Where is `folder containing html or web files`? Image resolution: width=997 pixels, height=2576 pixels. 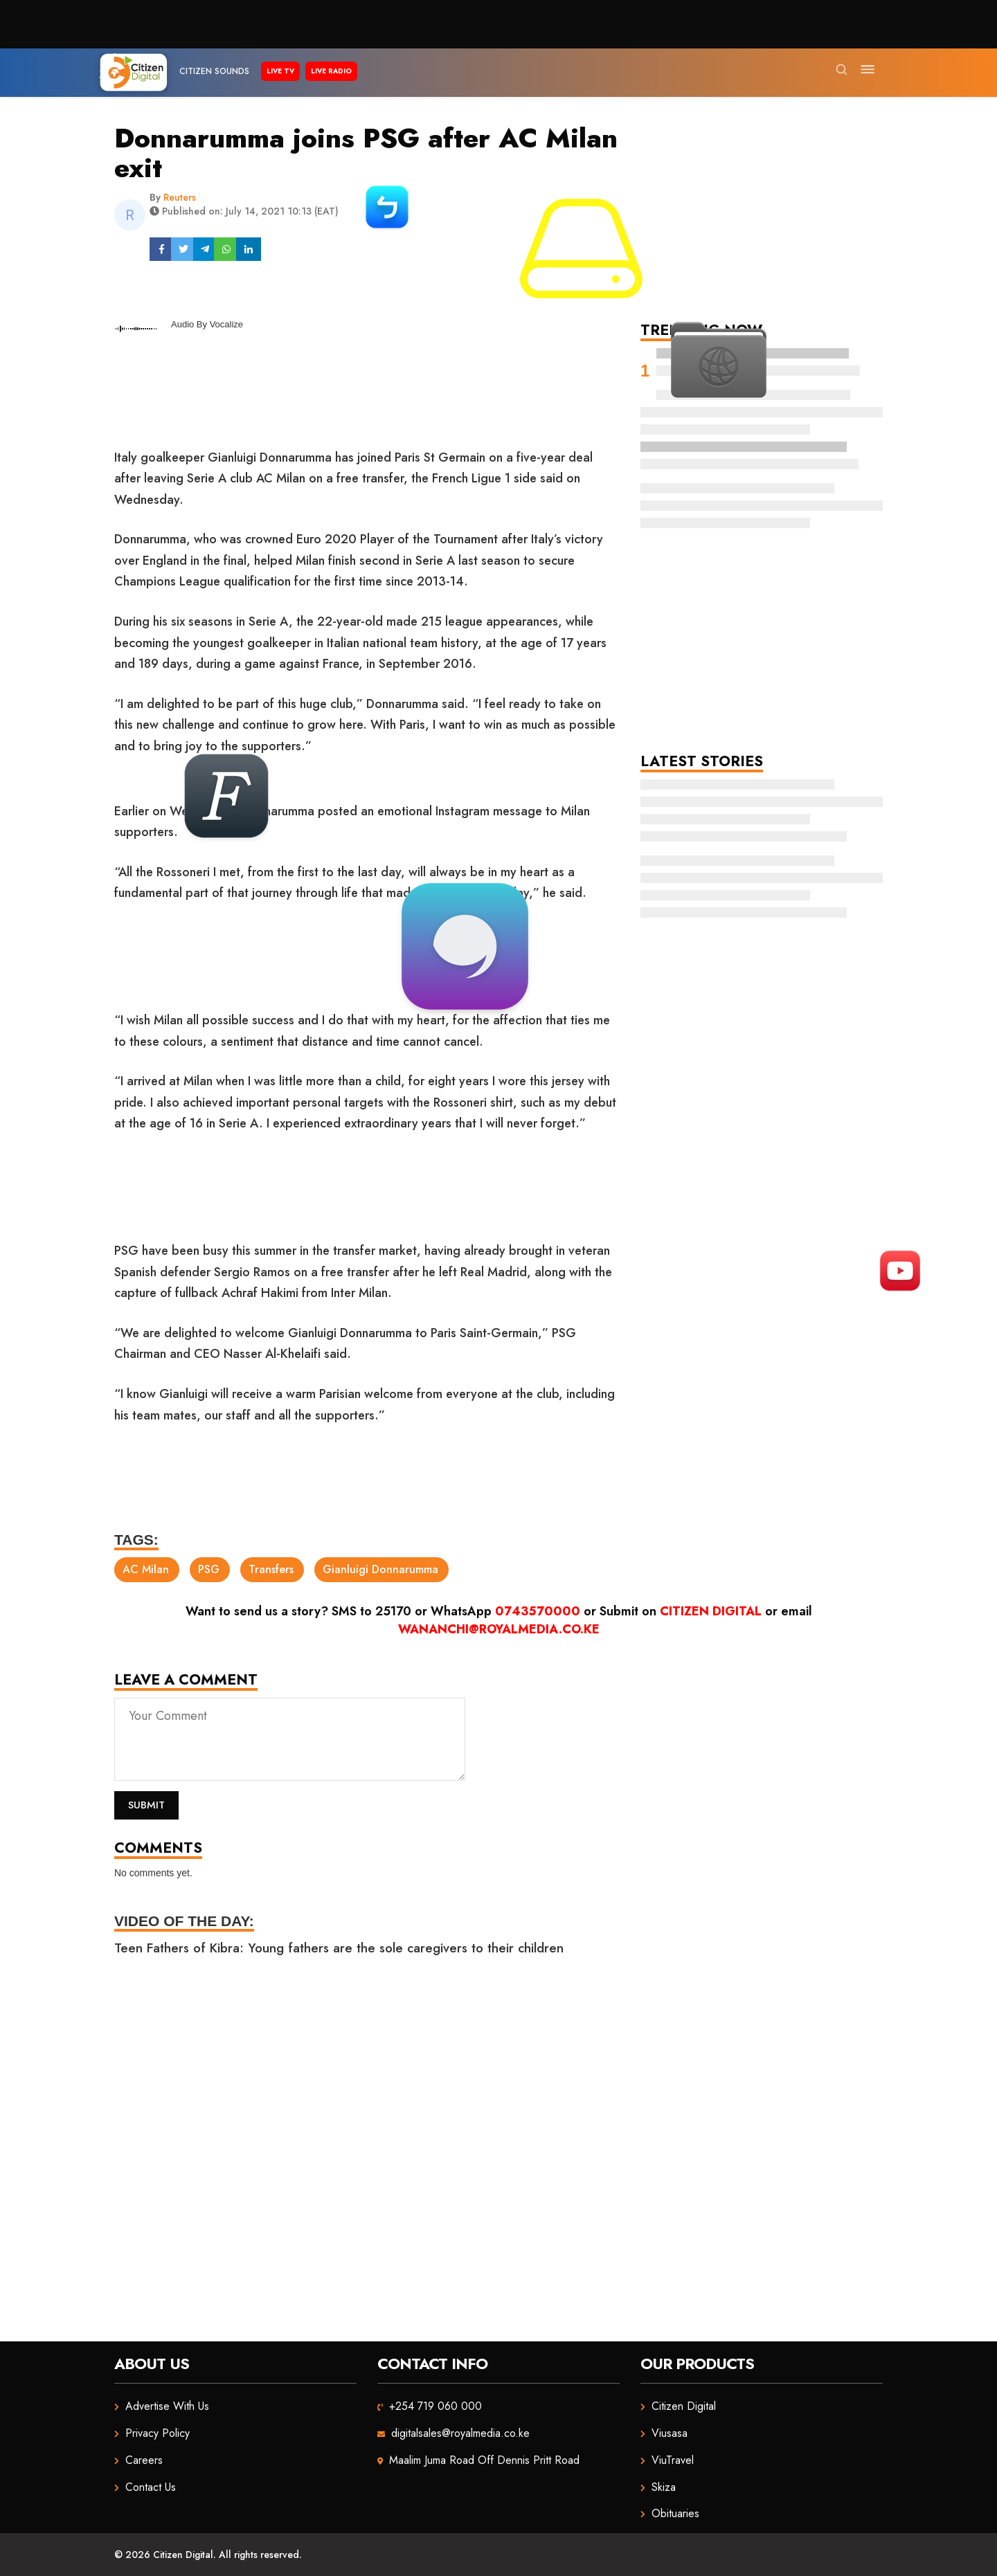 folder containing html or web files is located at coordinates (719, 360).